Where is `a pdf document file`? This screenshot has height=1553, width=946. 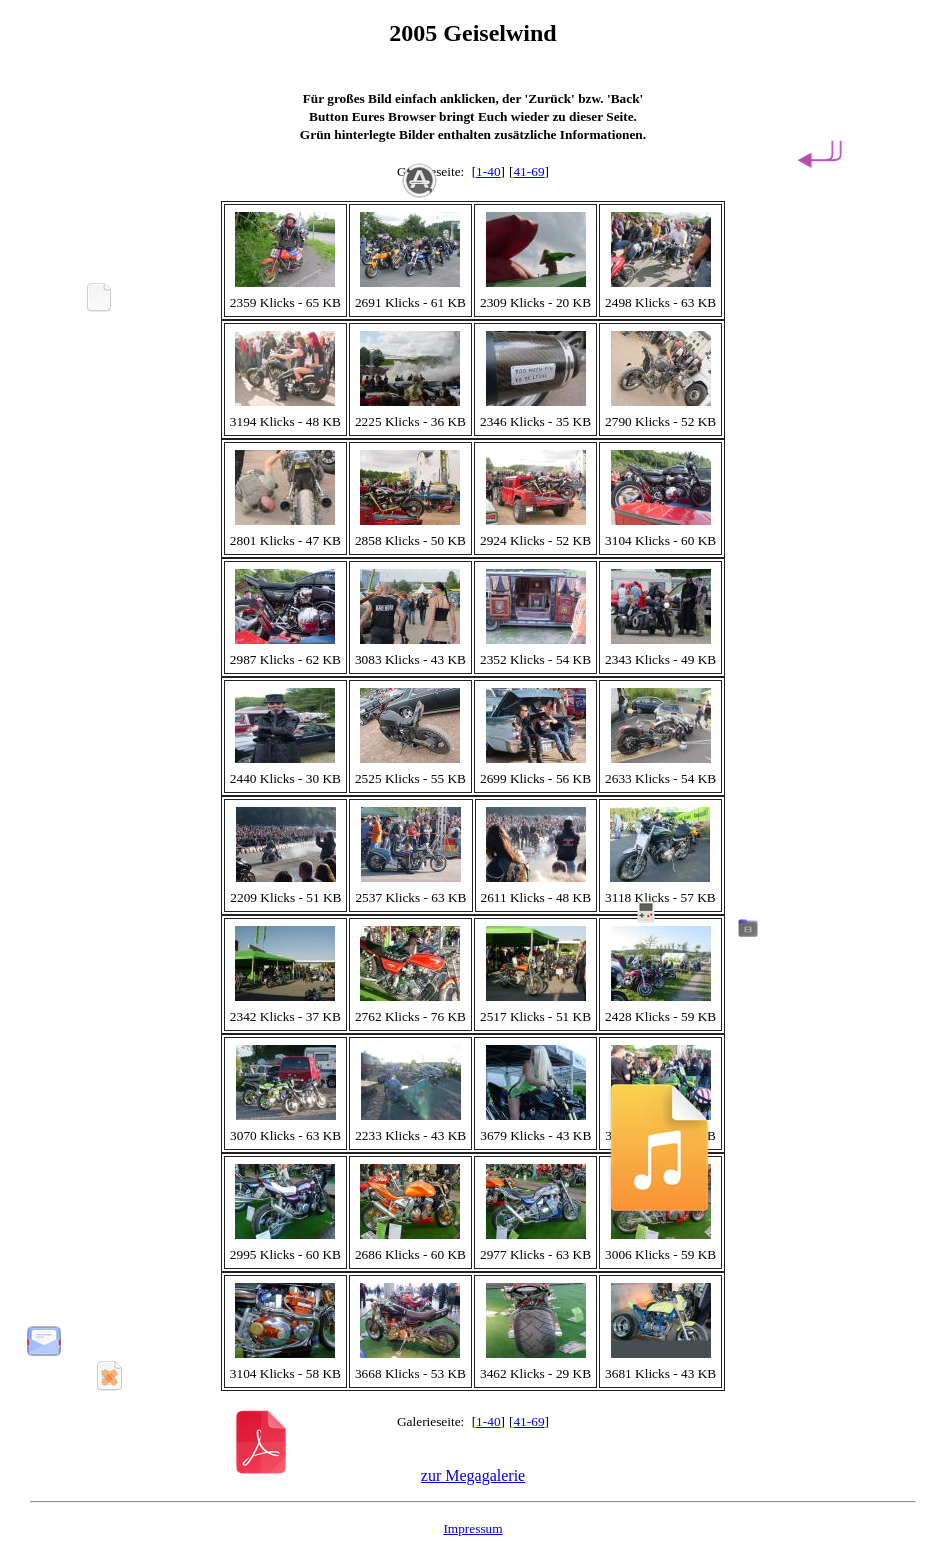 a pdf document file is located at coordinates (261, 1442).